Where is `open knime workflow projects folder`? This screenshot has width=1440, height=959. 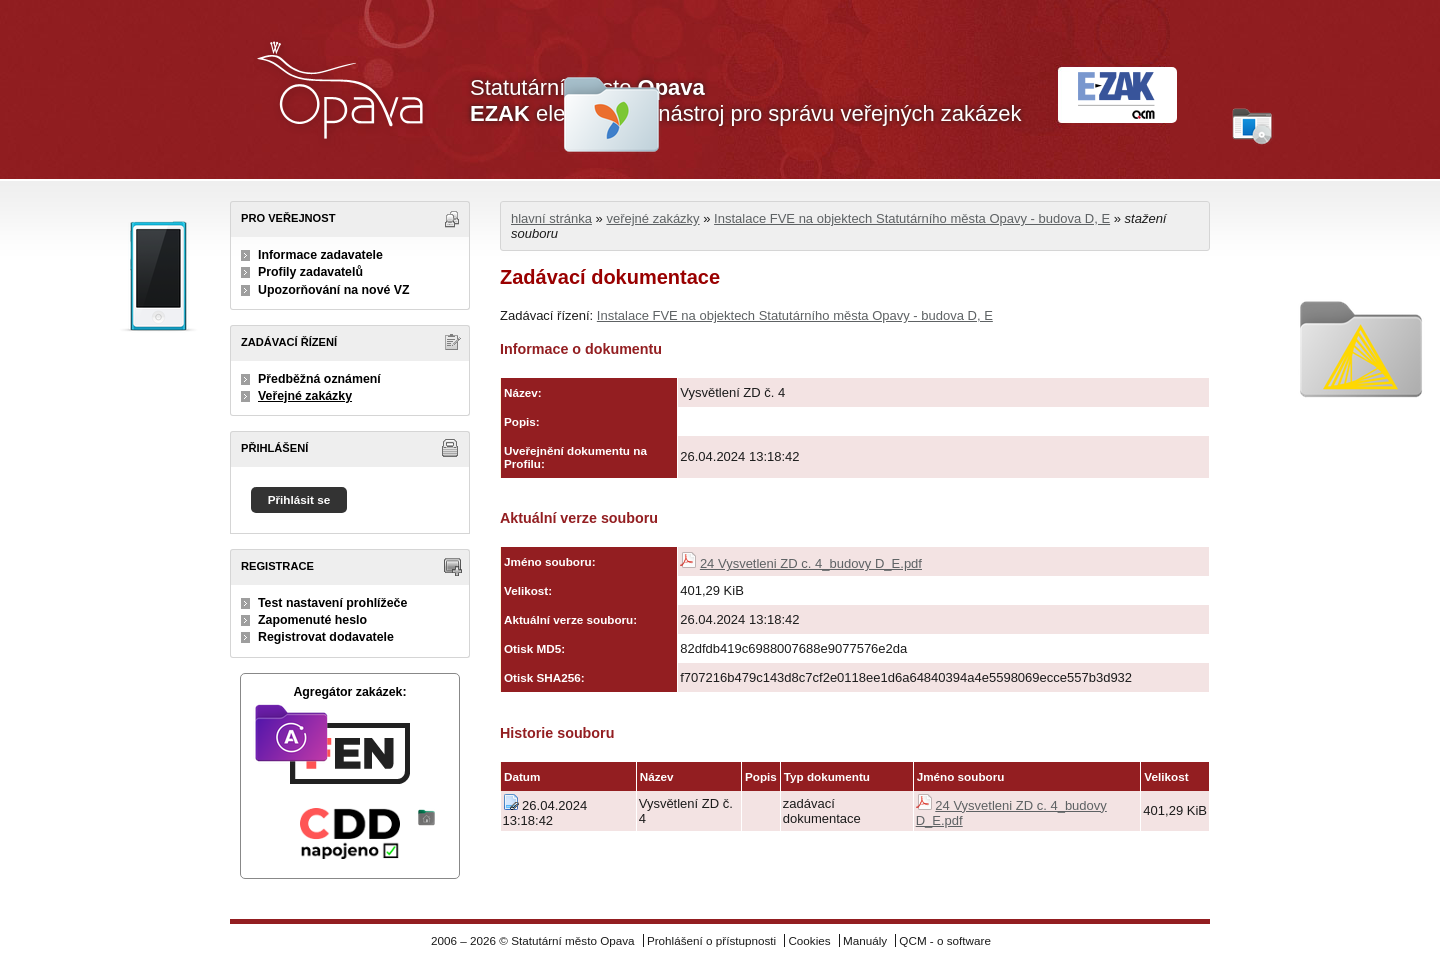
open knime workflow projects folder is located at coordinates (1360, 352).